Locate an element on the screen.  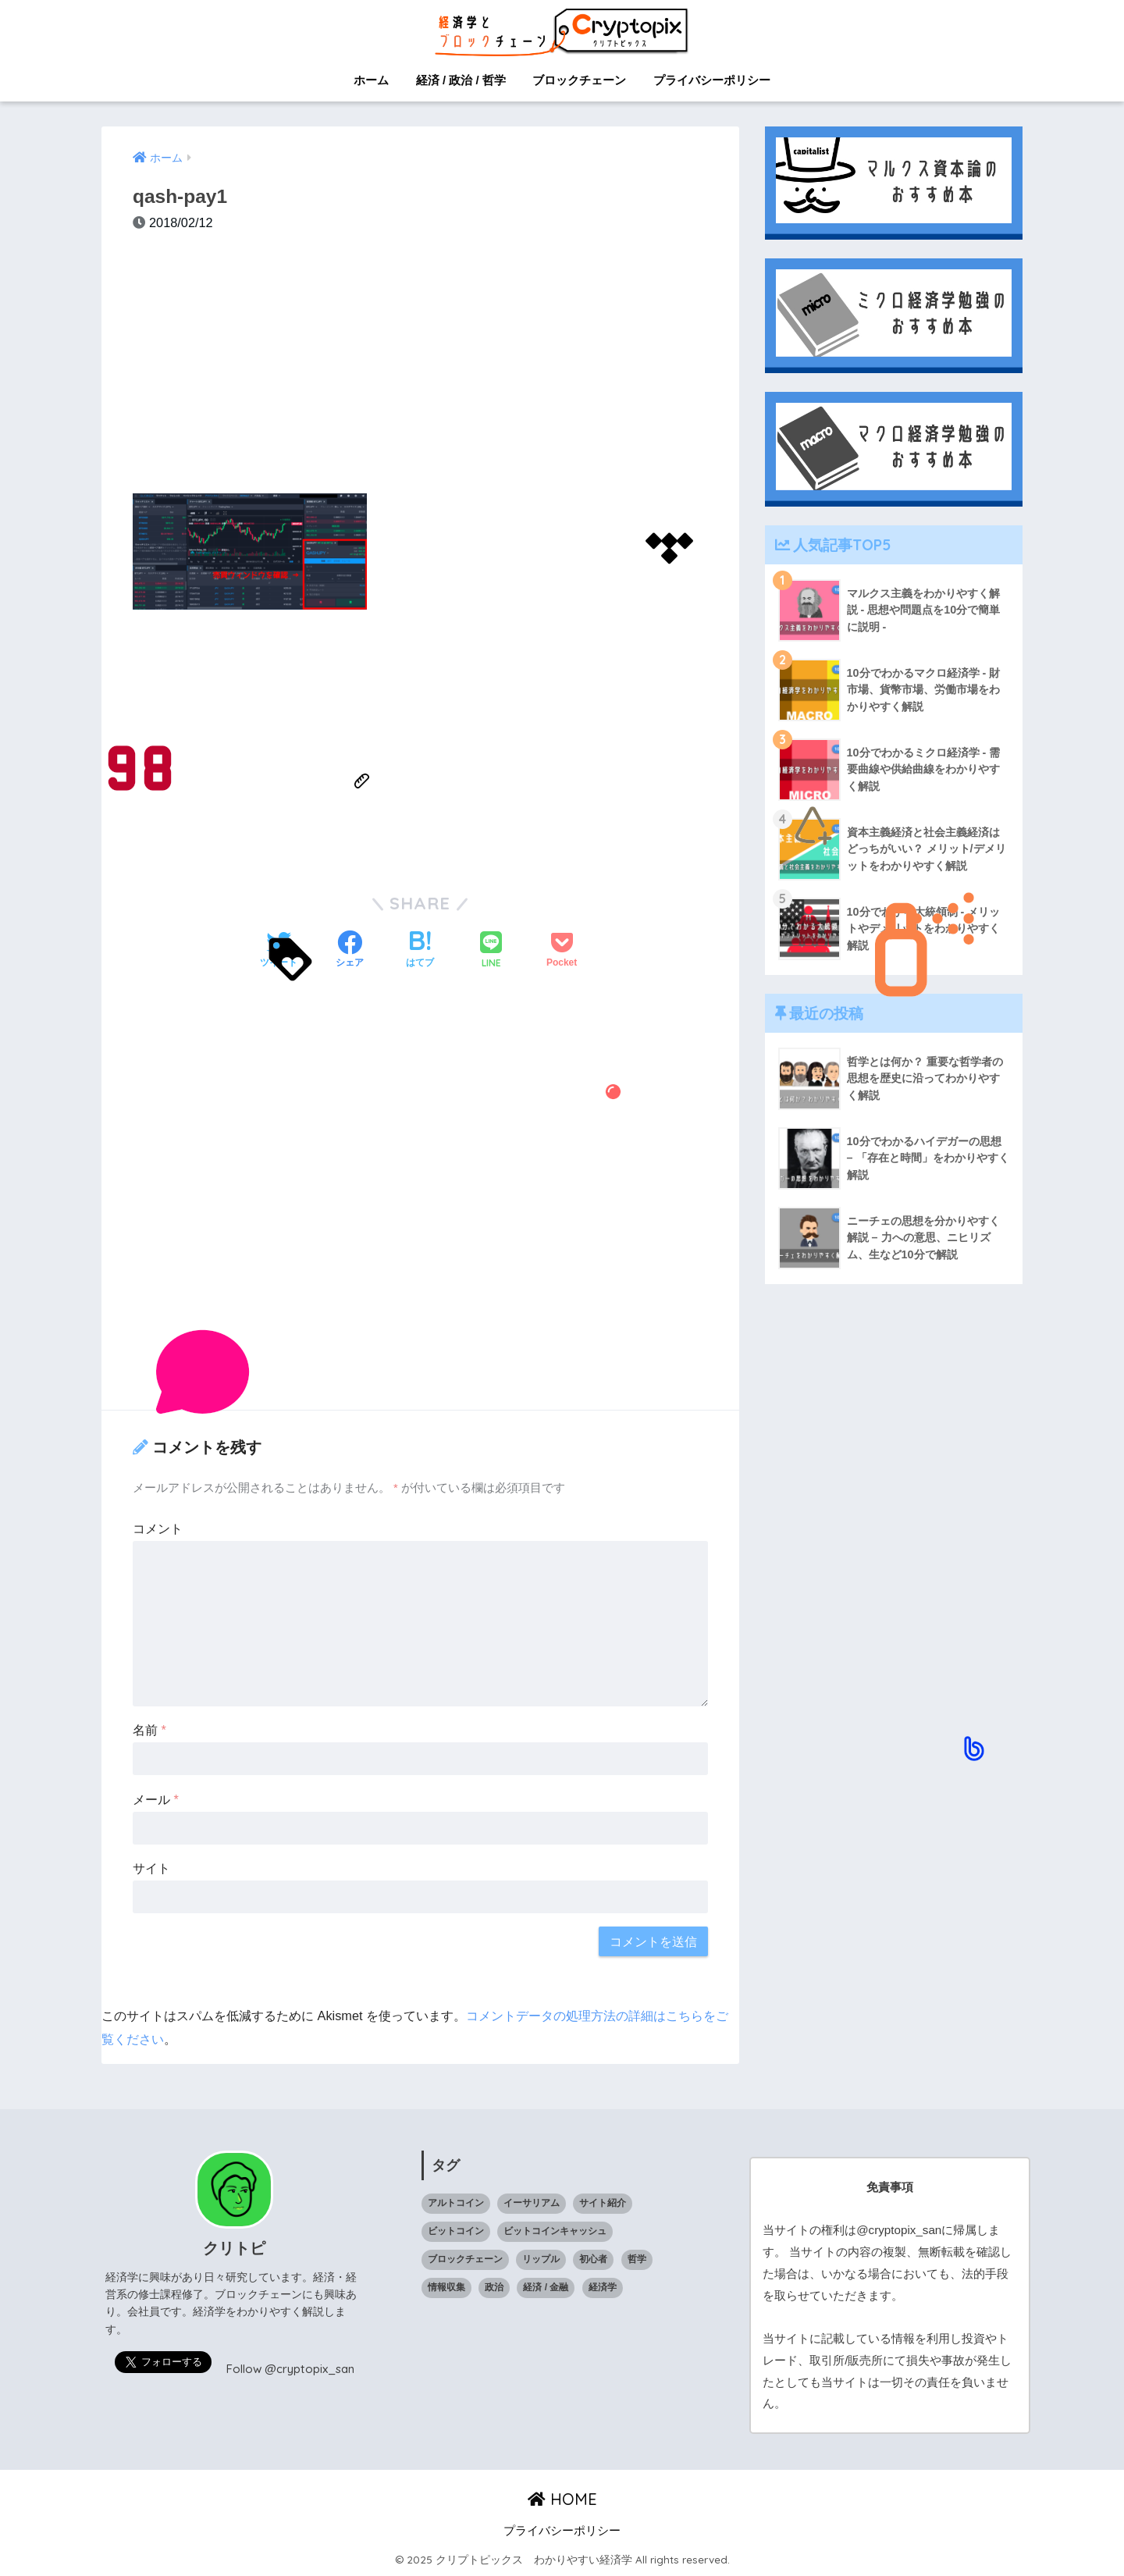
apply inner shadow effect to top-left corner is located at coordinates (613, 1091).